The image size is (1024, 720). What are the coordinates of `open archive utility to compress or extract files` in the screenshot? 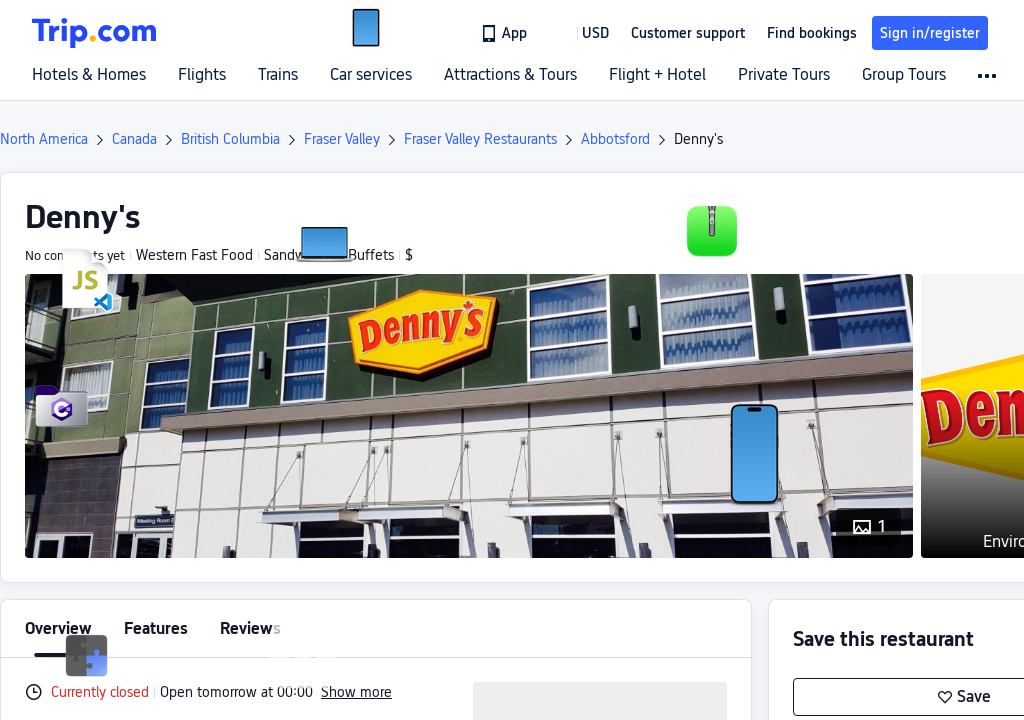 It's located at (712, 231).